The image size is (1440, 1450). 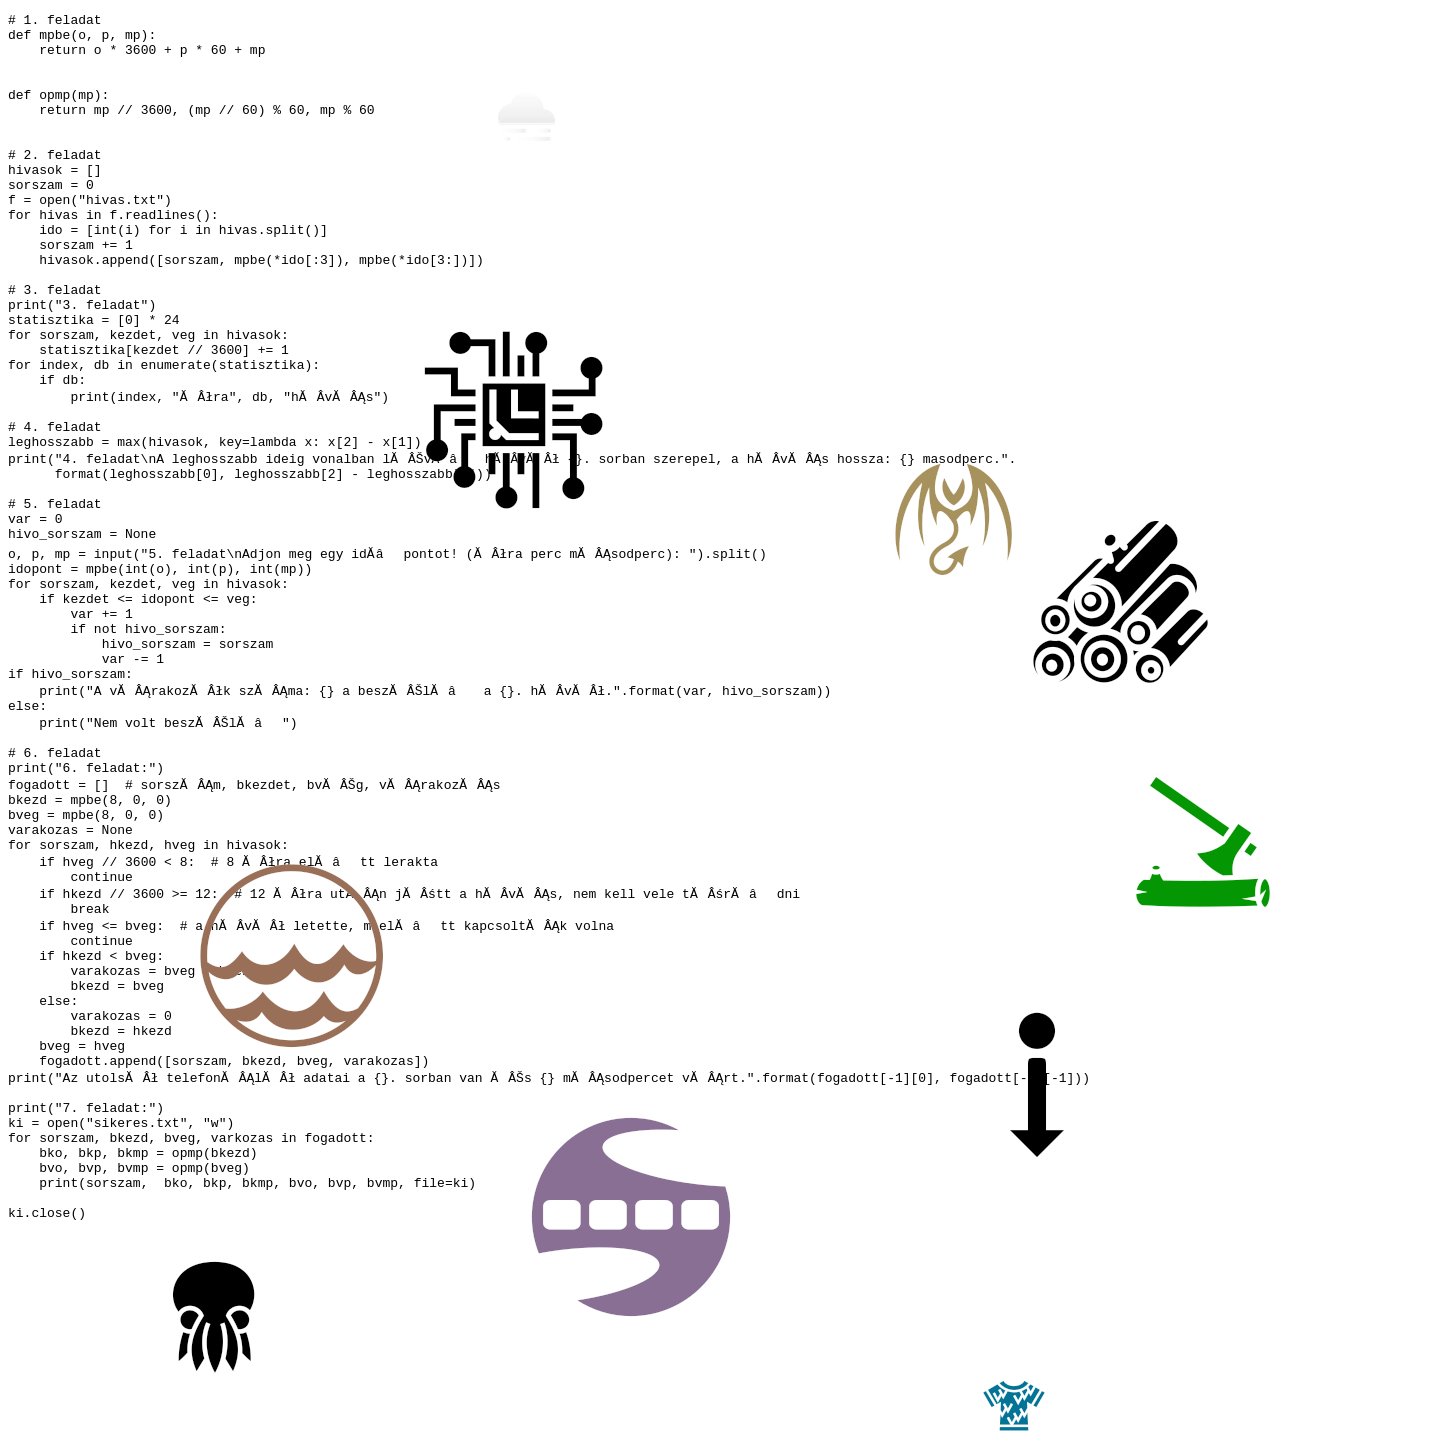 What do you see at coordinates (526, 116) in the screenshot?
I see `indicates foggy weather conditions` at bounding box center [526, 116].